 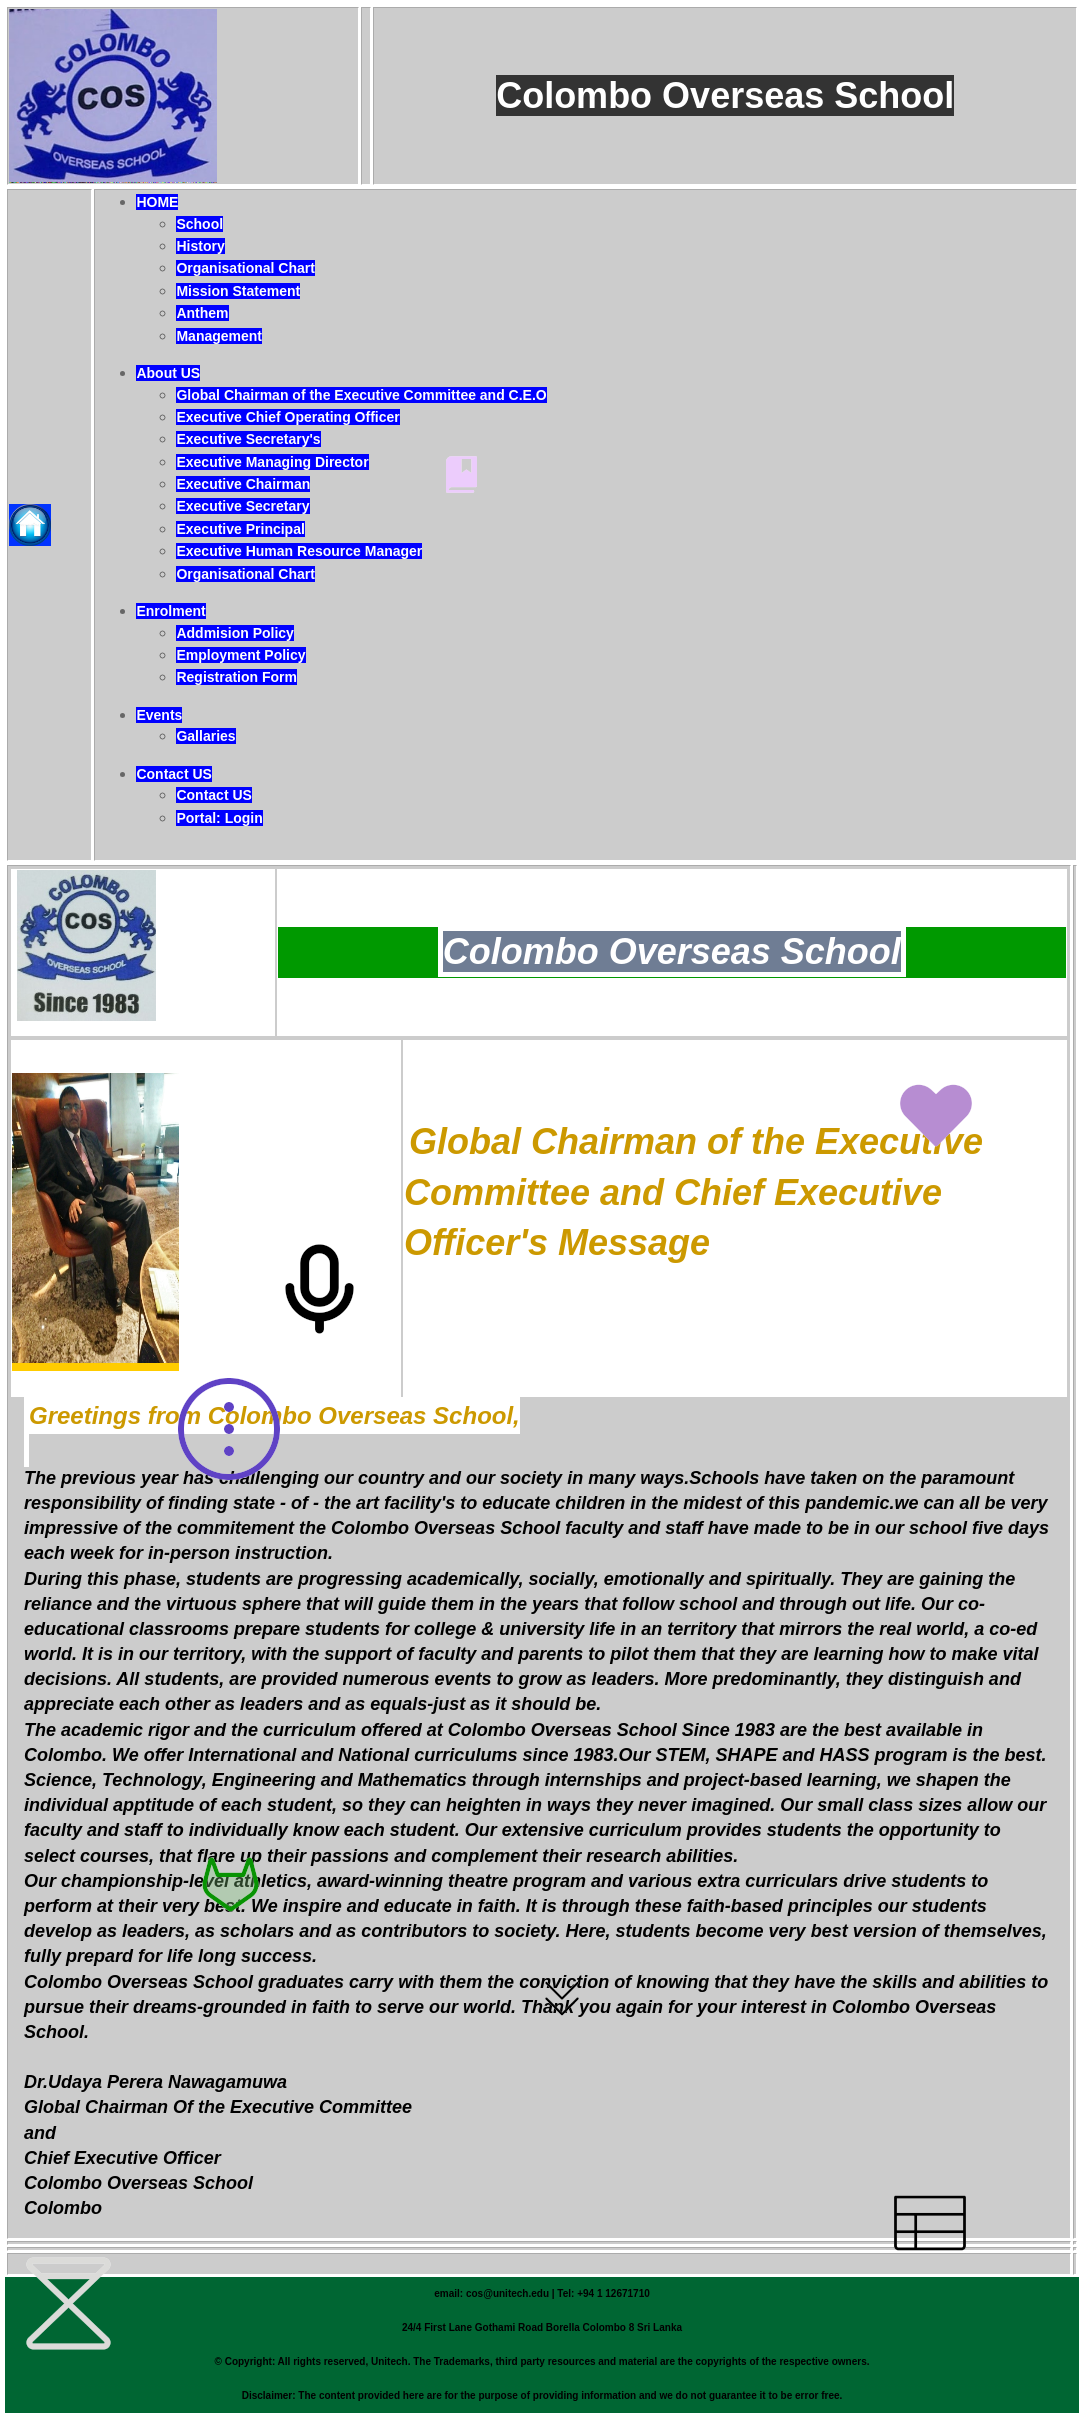 What do you see at coordinates (319, 1287) in the screenshot?
I see `tap to start voice recording` at bounding box center [319, 1287].